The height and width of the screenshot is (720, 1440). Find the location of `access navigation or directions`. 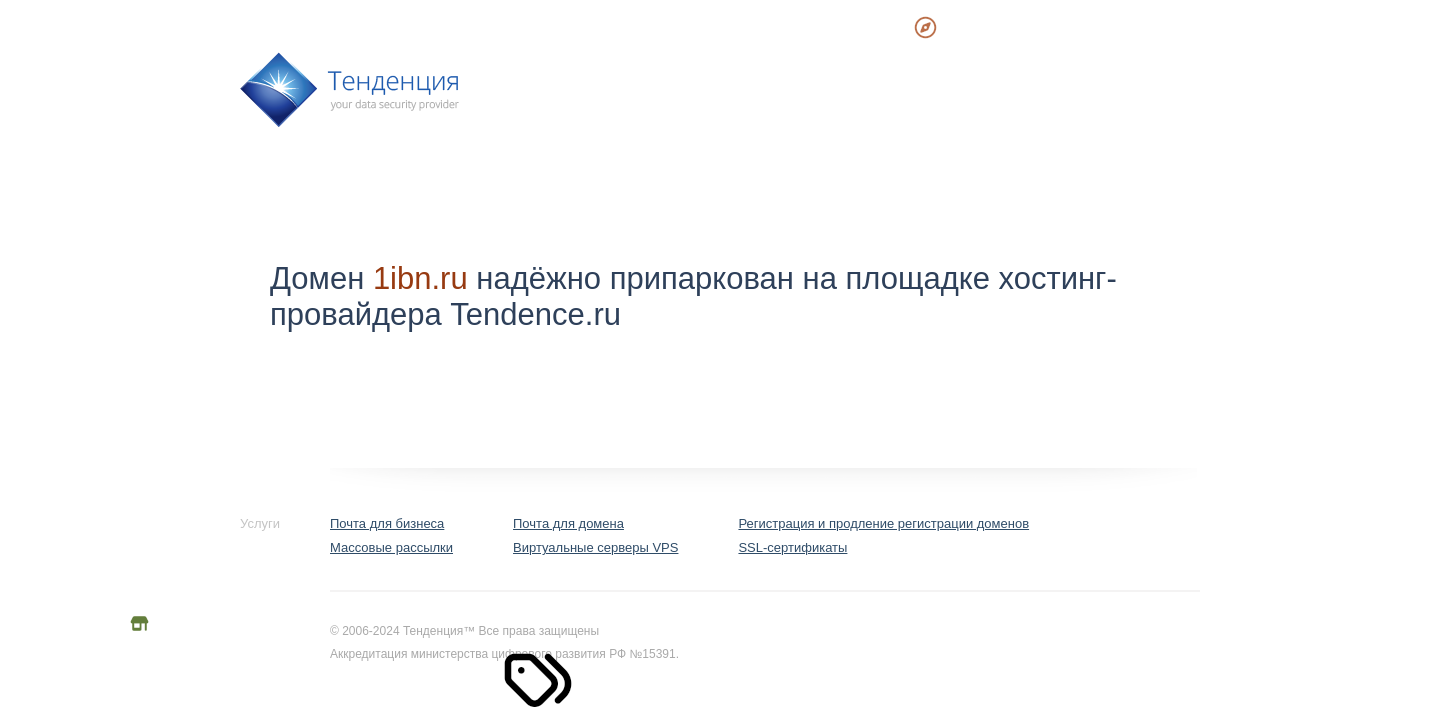

access navigation or directions is located at coordinates (925, 27).